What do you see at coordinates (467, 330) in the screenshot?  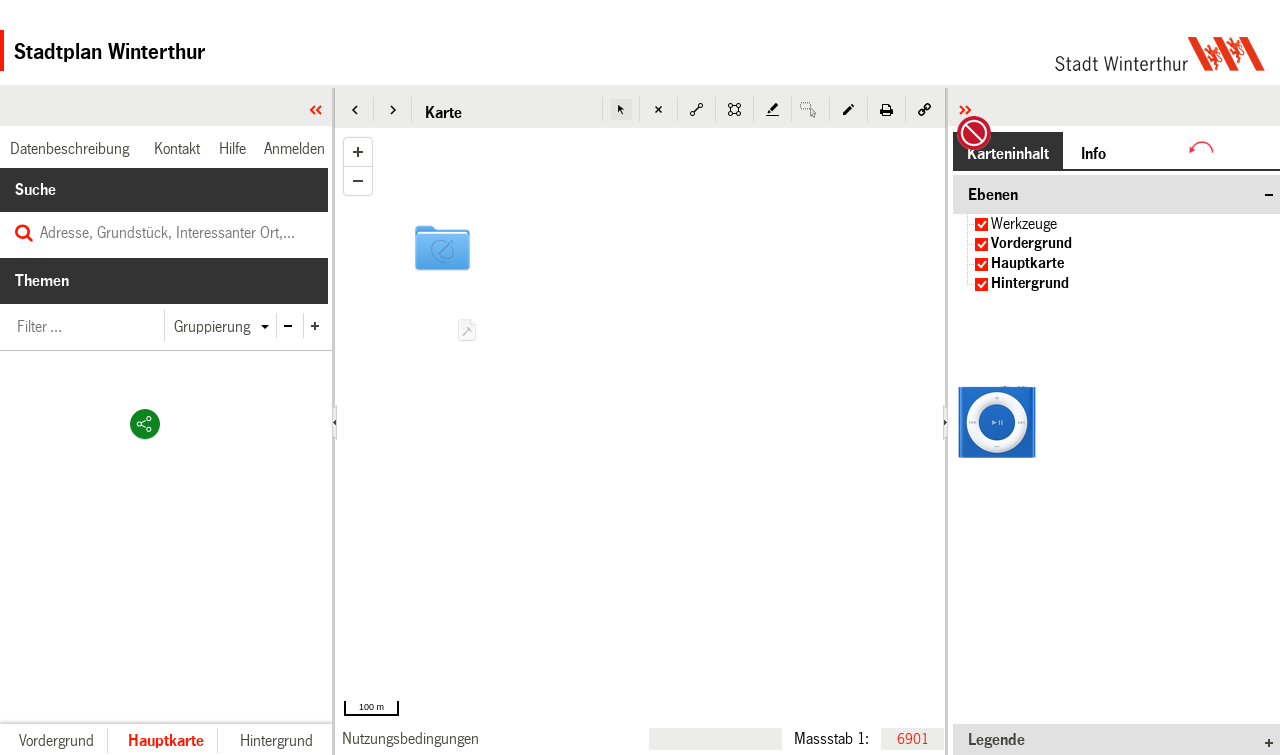 I see `a cmake build configuration file` at bounding box center [467, 330].